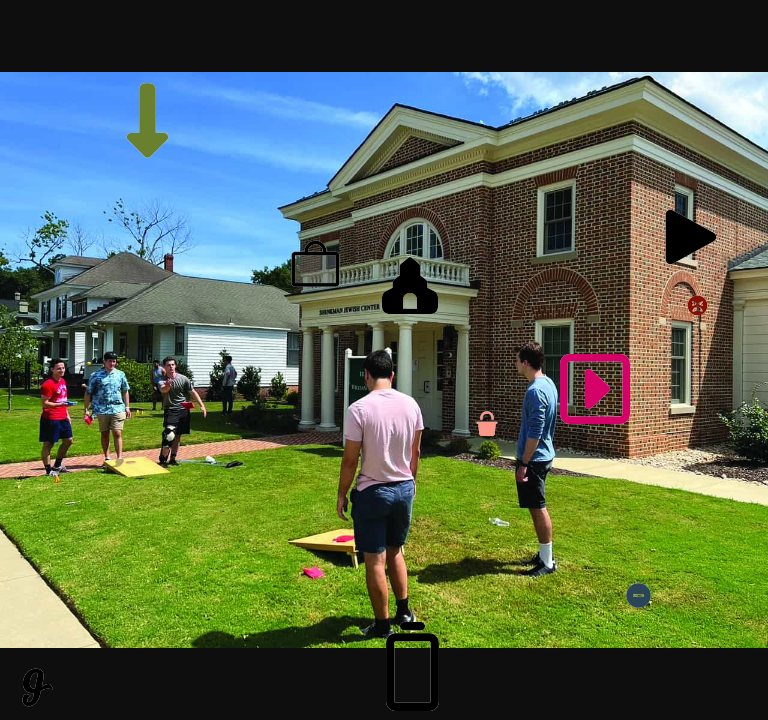  Describe the element at coordinates (315, 266) in the screenshot. I see `view your shopping bag` at that location.